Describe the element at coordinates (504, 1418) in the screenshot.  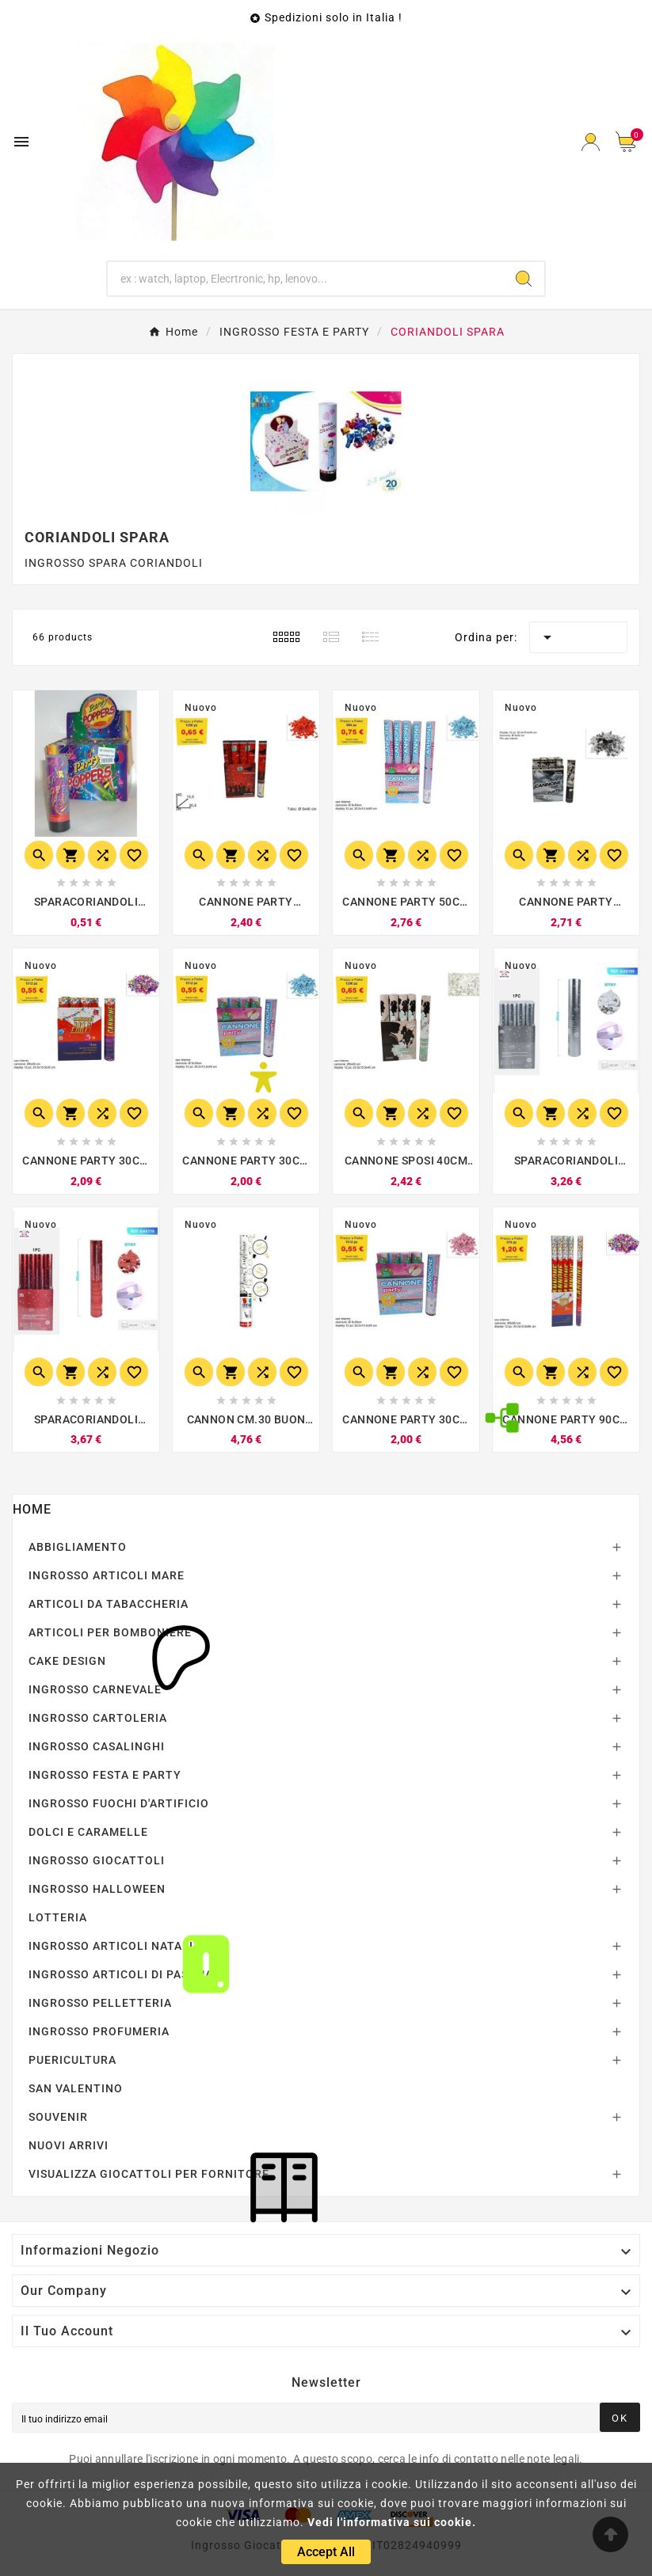
I see `view hierarchical organization or folder structure` at that location.